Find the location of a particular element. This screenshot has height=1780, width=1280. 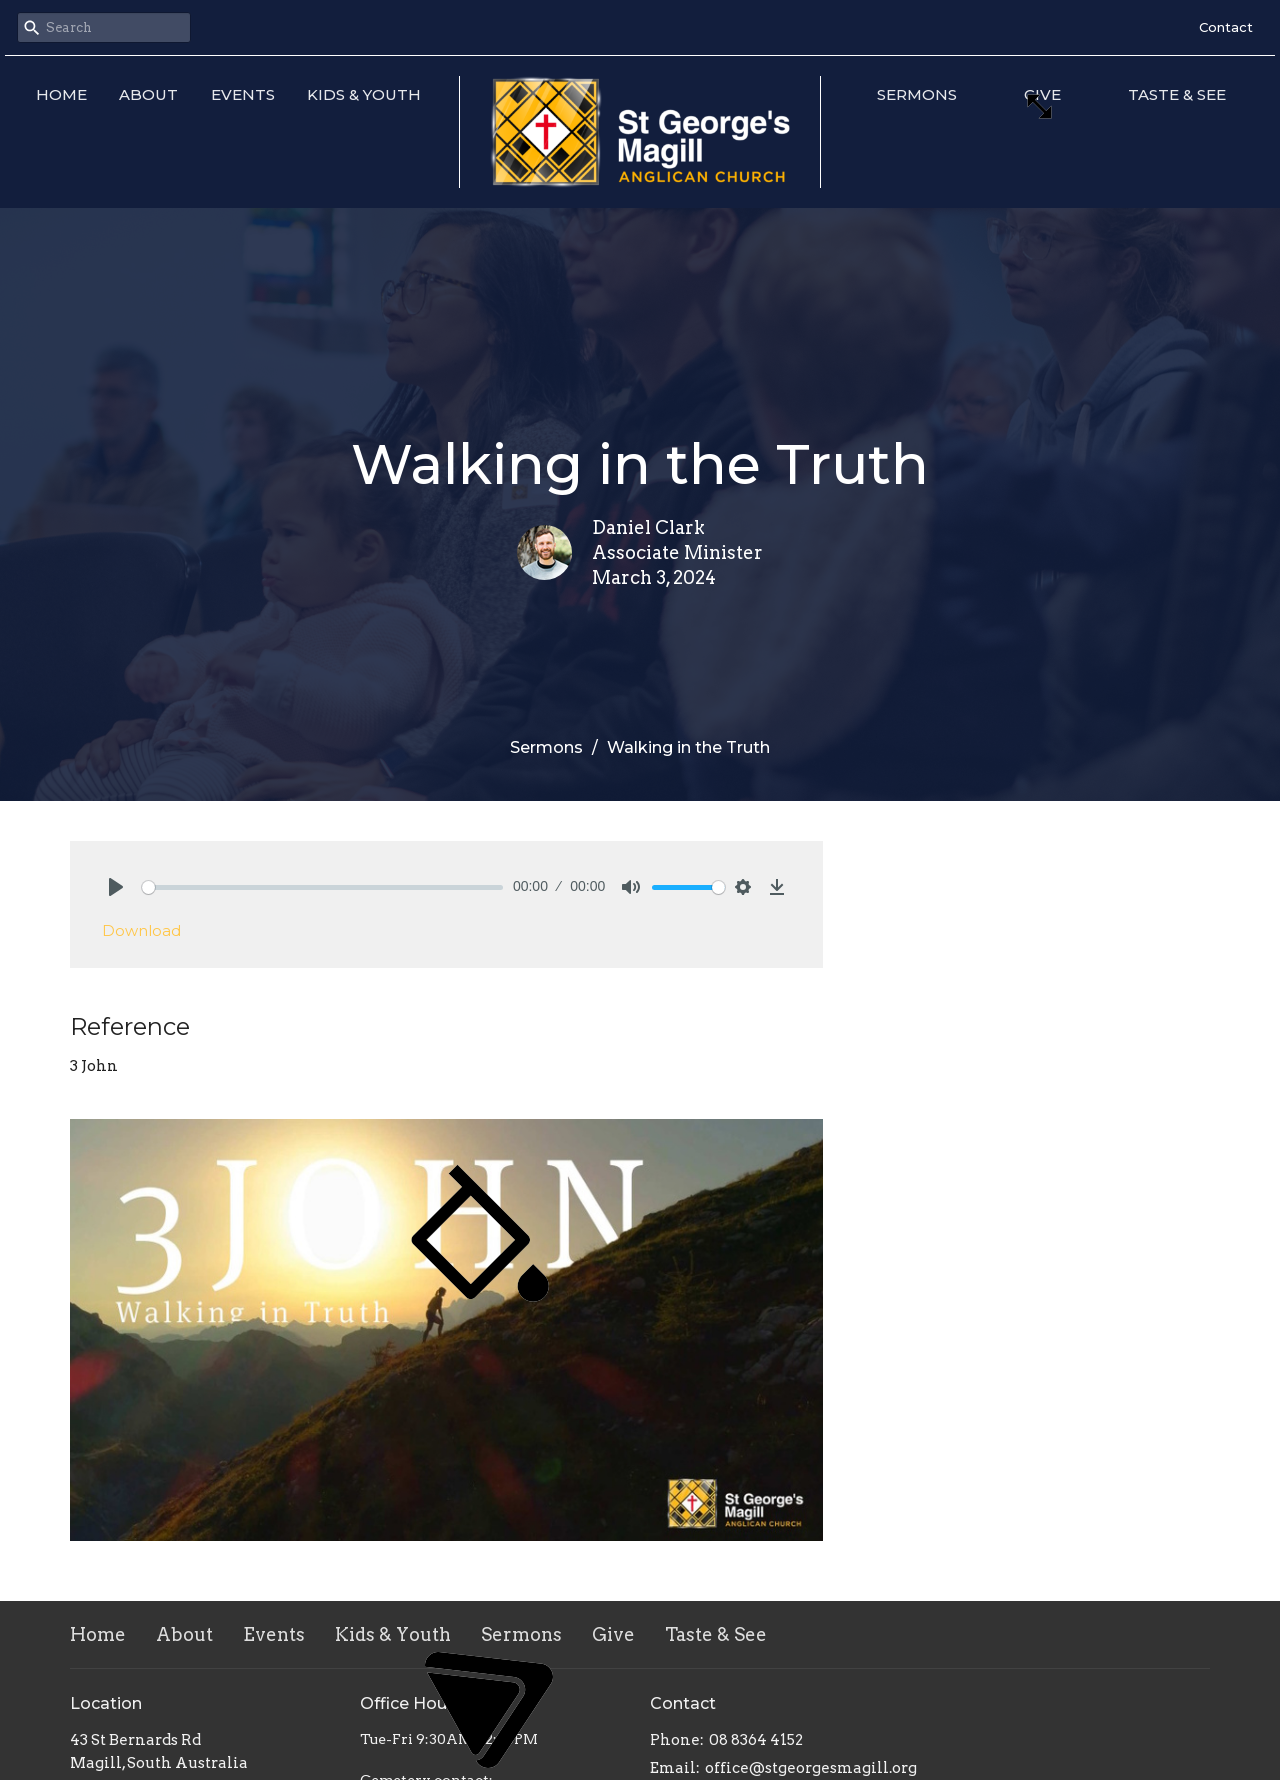

expand content diagonally is located at coordinates (1039, 106).